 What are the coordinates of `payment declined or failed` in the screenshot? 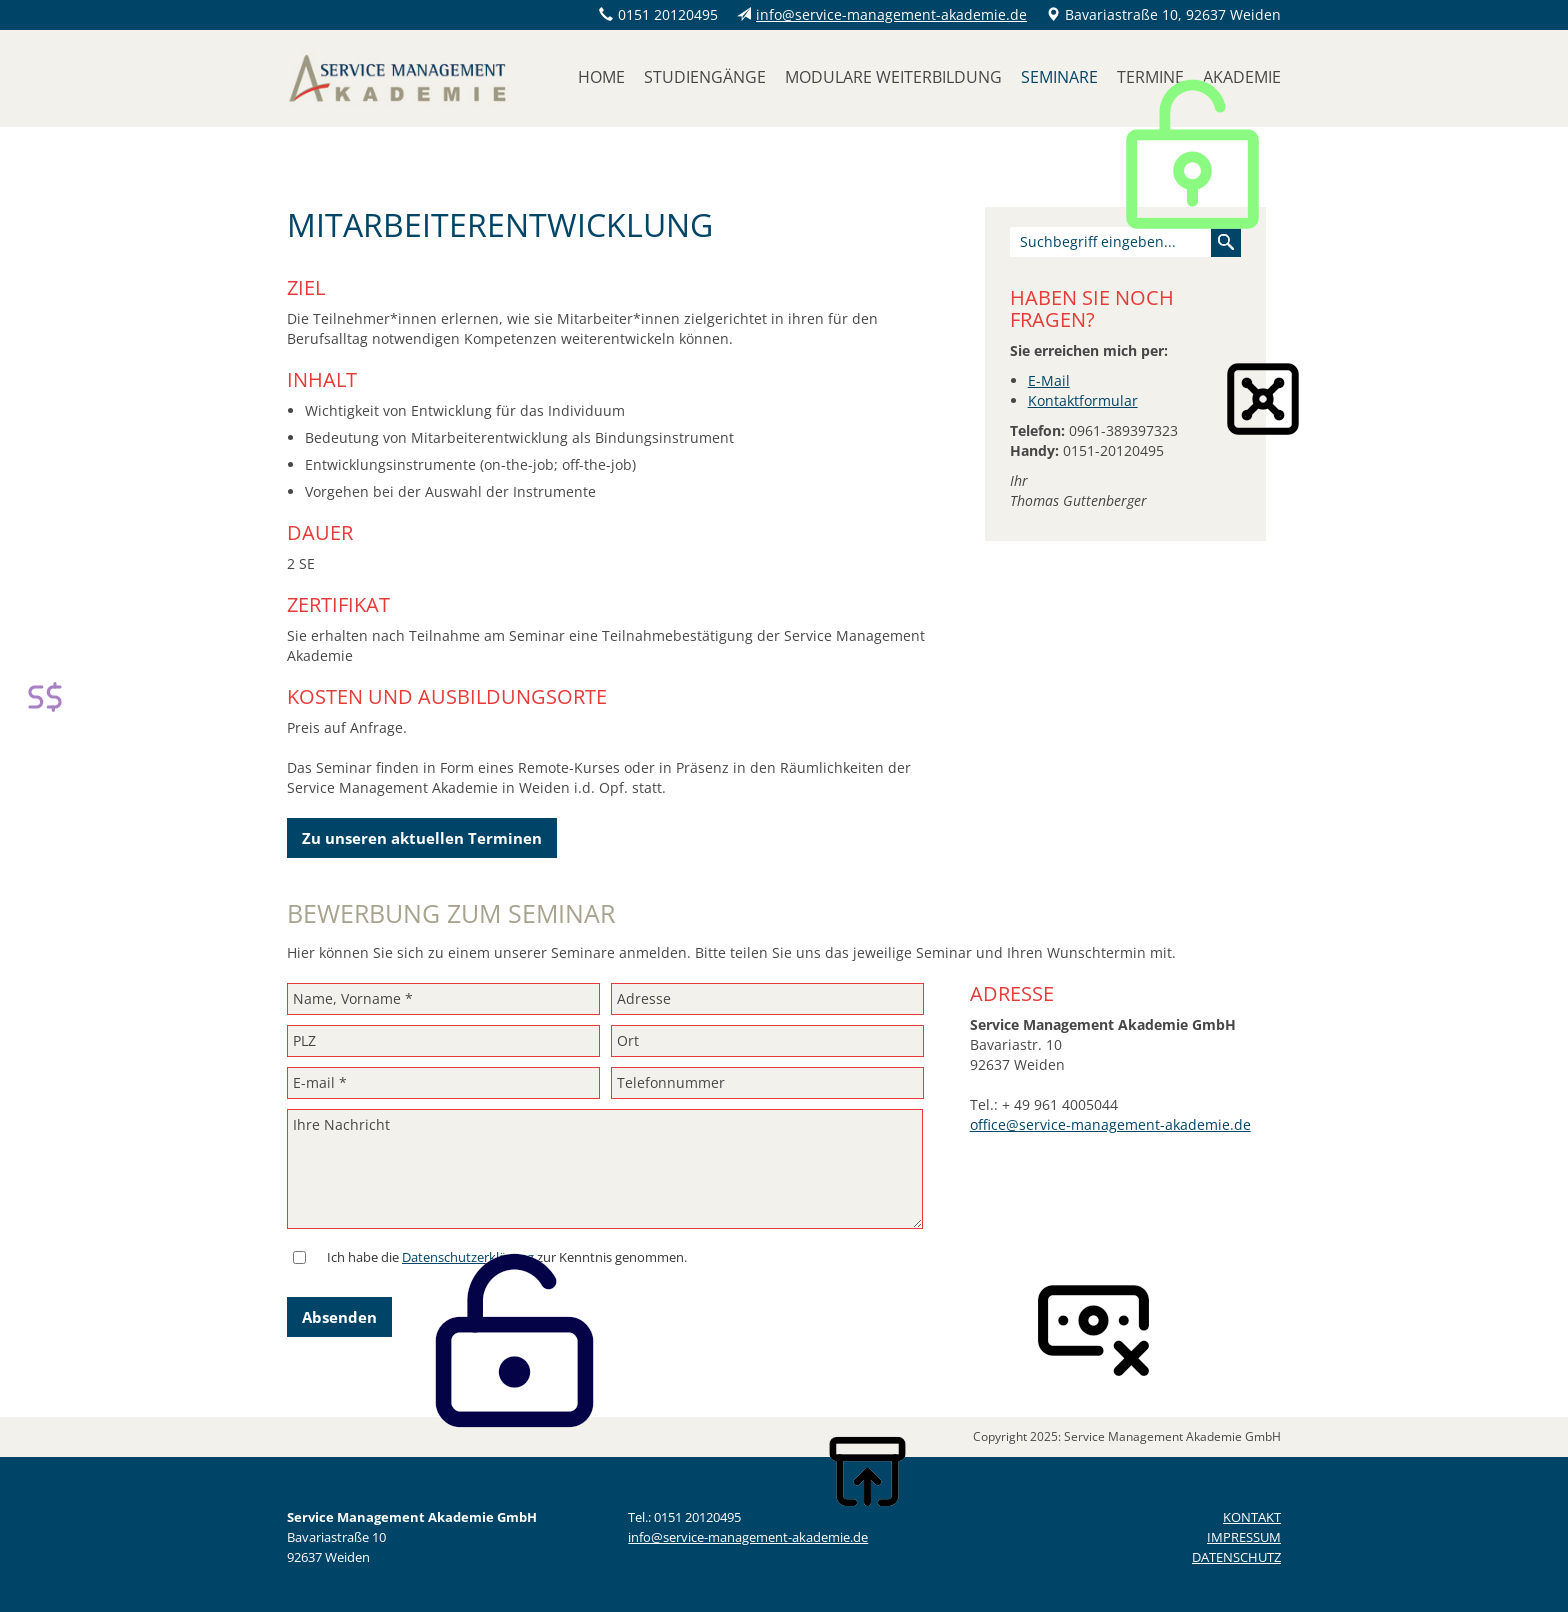 It's located at (1093, 1320).